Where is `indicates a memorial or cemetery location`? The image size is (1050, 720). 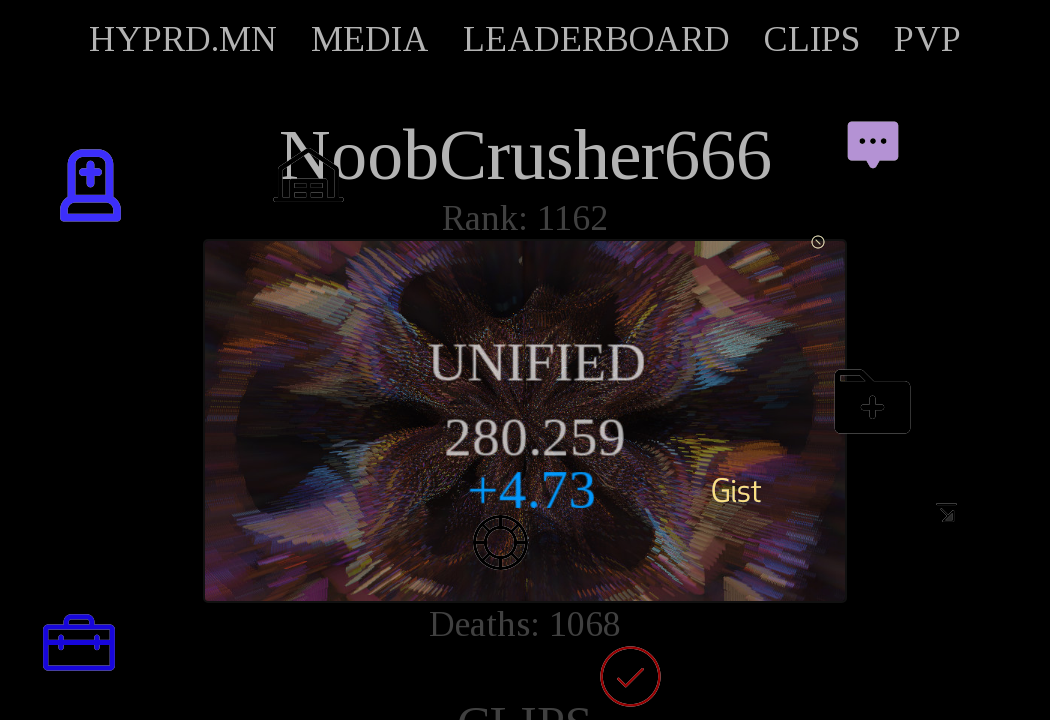 indicates a memorial or cemetery location is located at coordinates (90, 183).